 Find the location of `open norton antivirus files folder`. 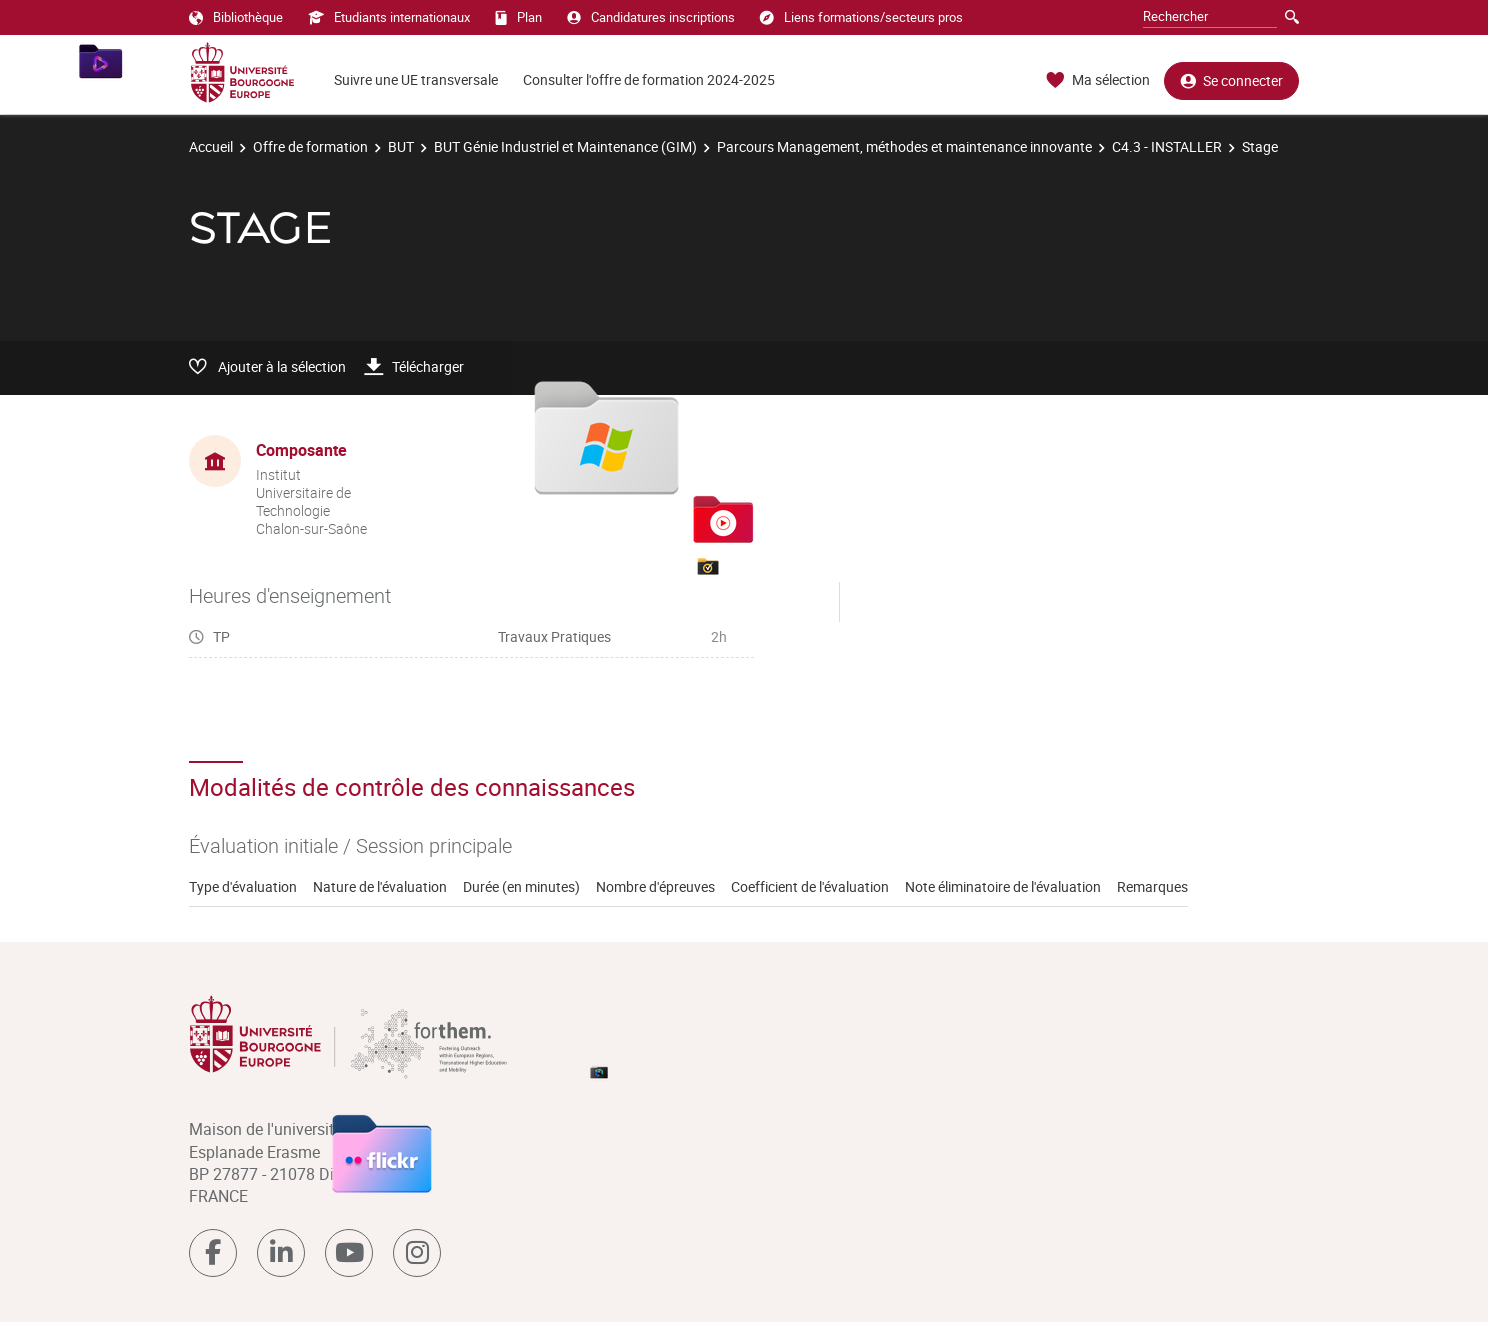

open norton antivirus files folder is located at coordinates (708, 567).